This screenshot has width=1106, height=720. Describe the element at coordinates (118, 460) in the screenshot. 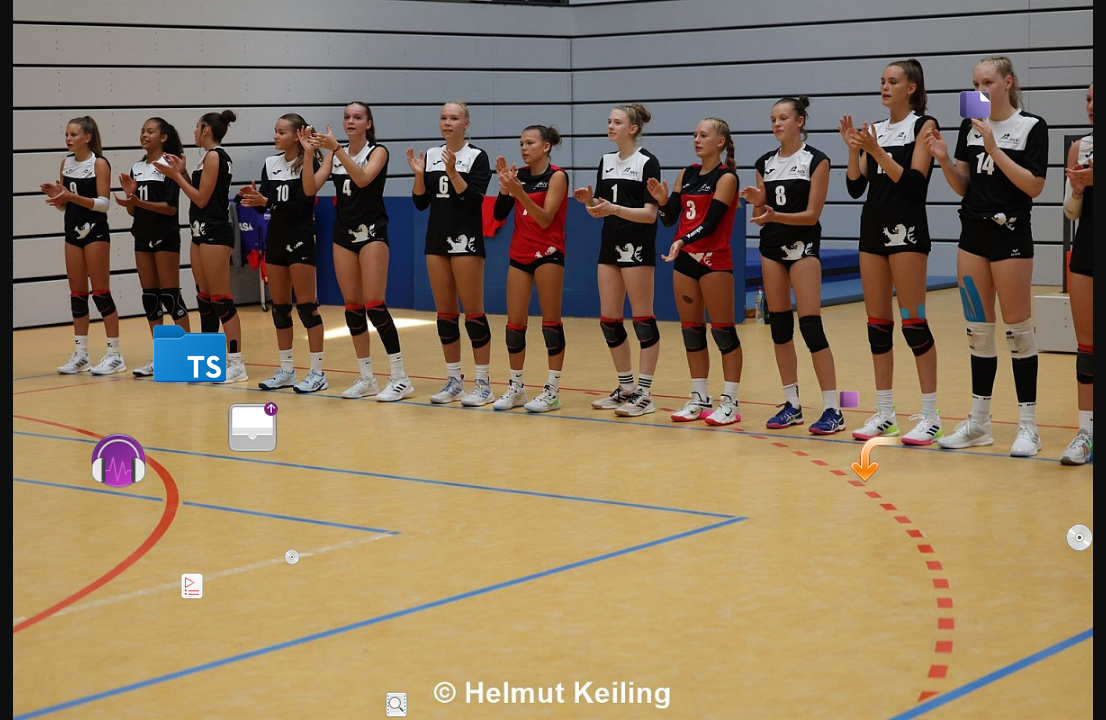

I see `audio output device connected` at that location.